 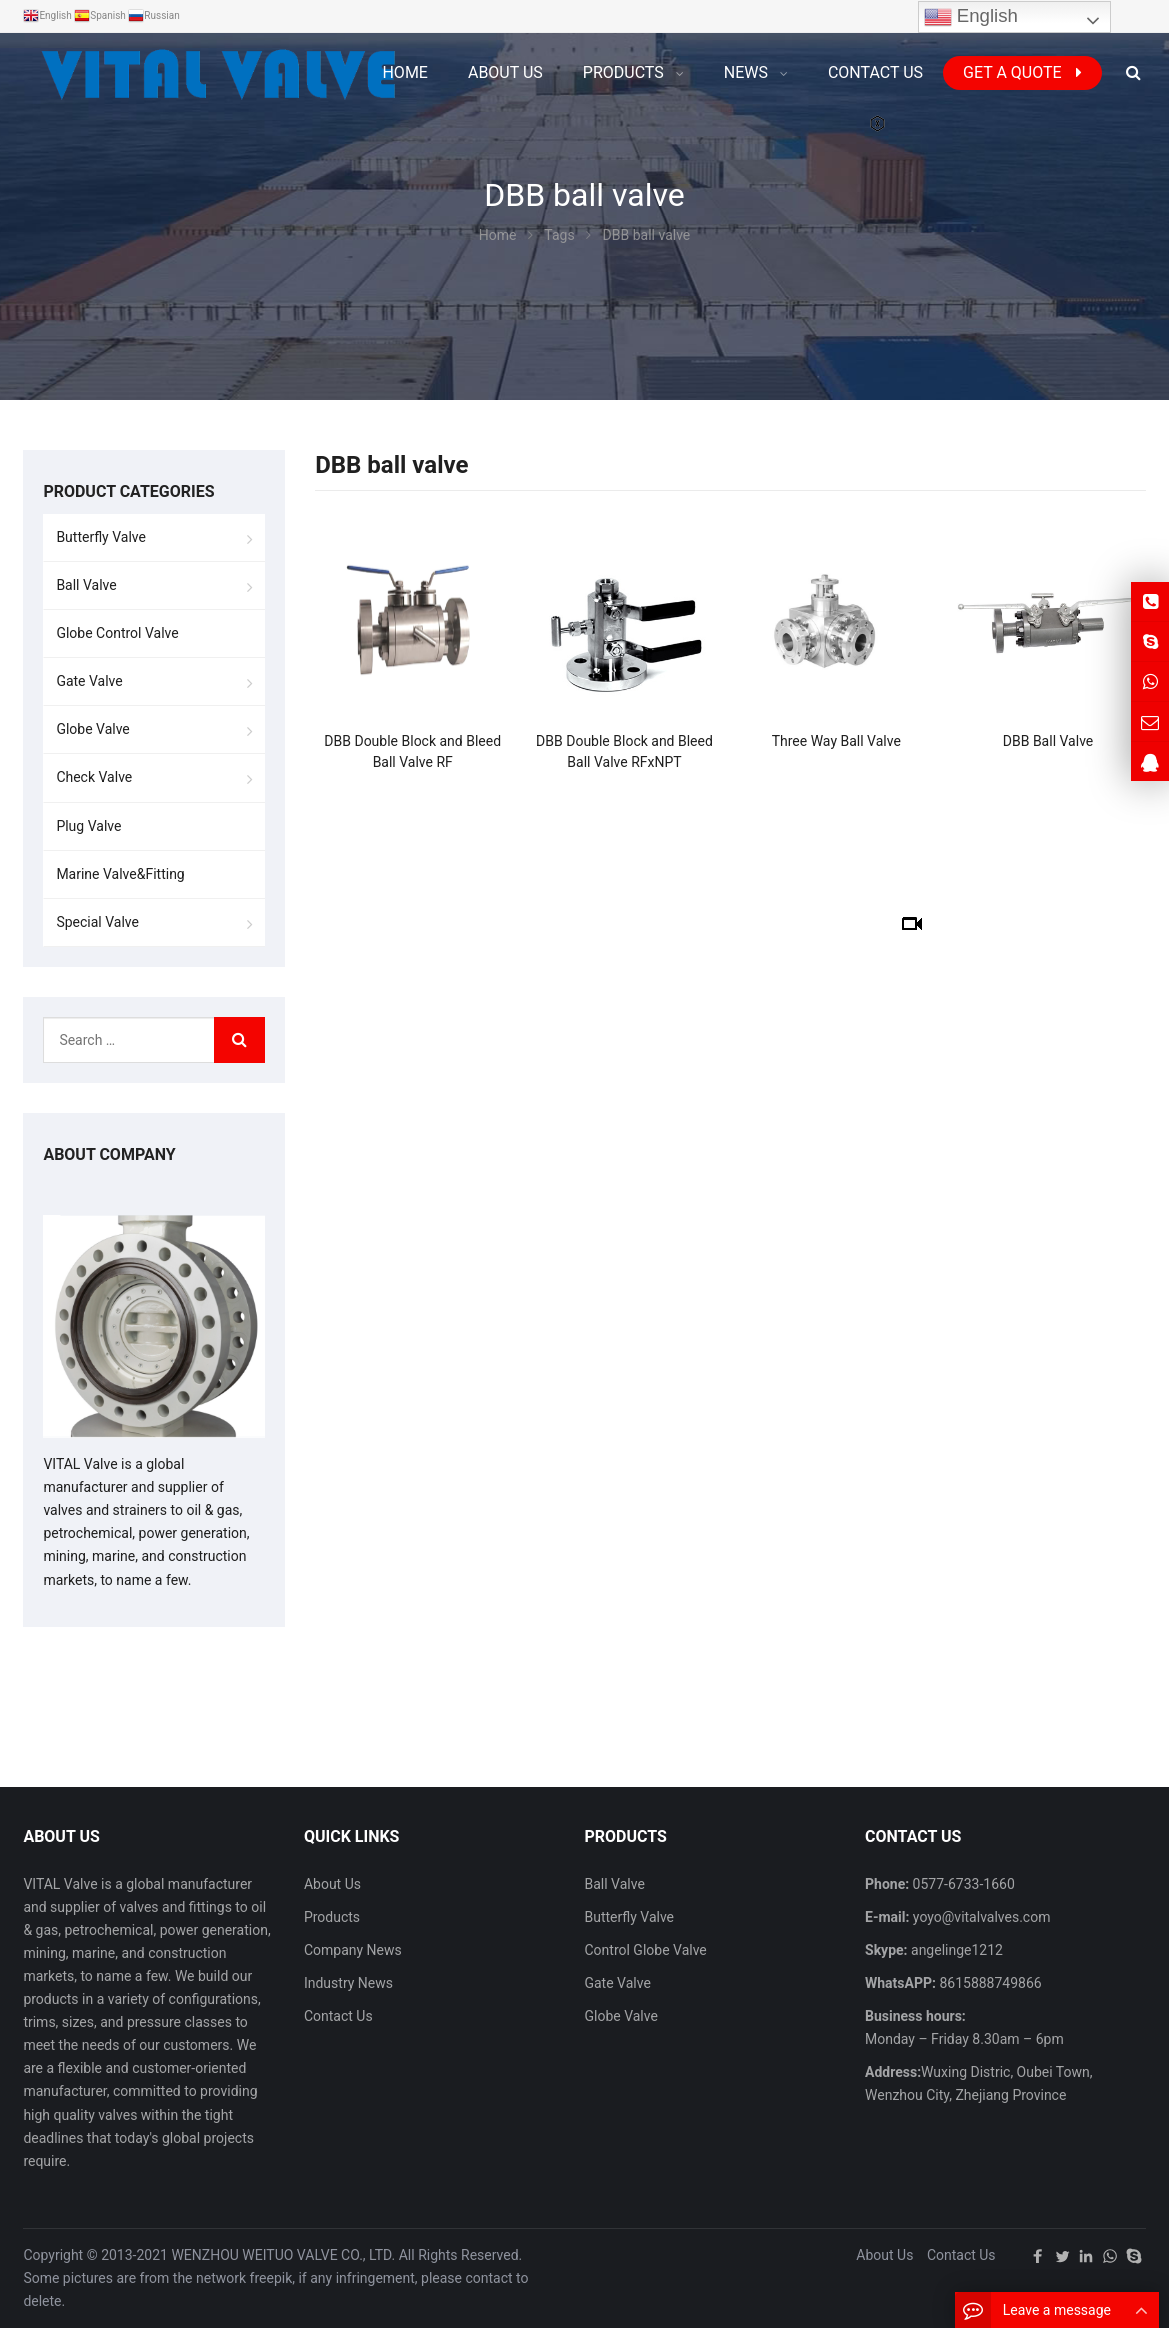 I want to click on close or cancel action, so click(x=877, y=123).